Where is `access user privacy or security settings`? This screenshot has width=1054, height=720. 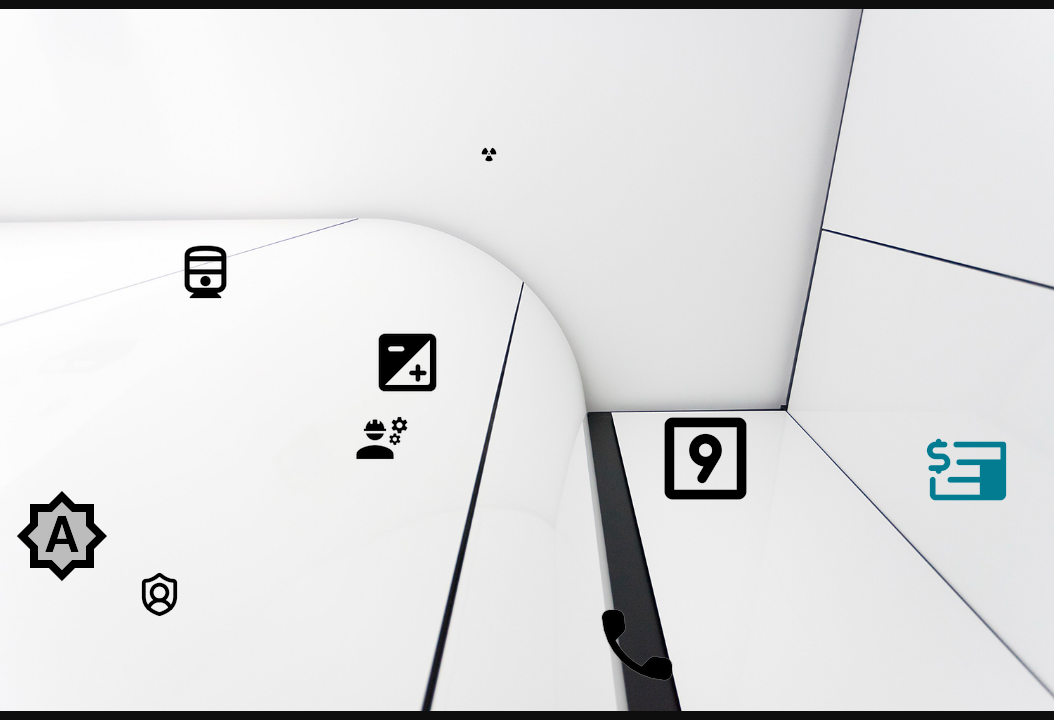
access user privacy or security settings is located at coordinates (159, 594).